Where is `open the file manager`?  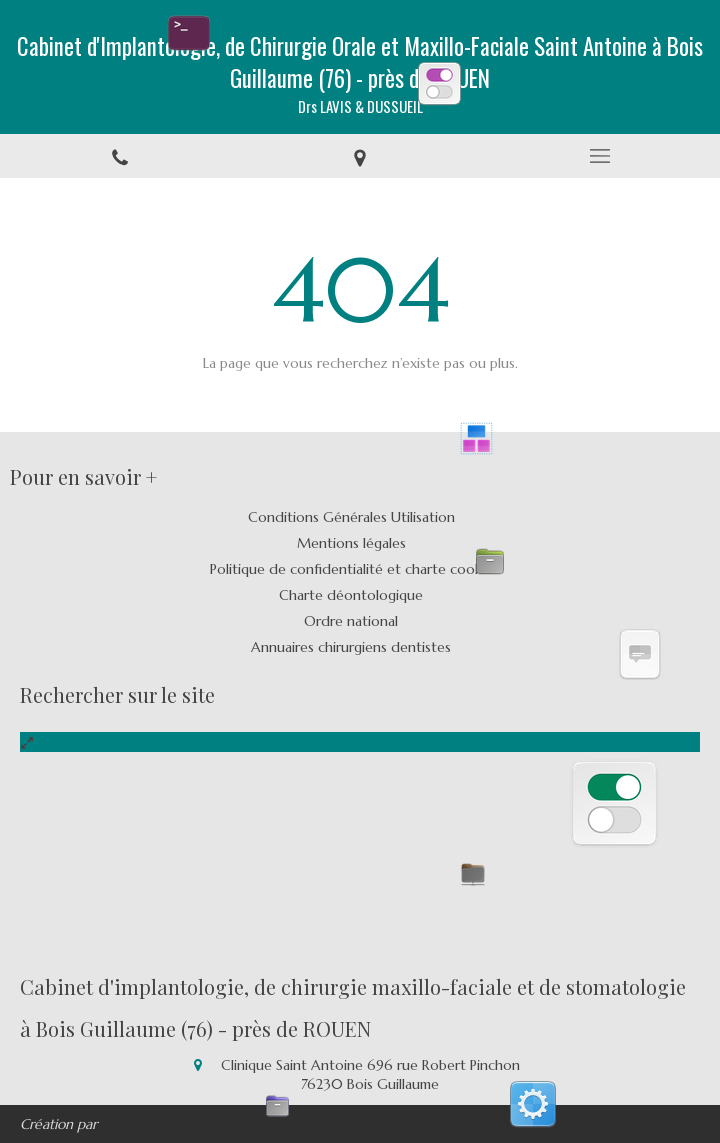 open the file manager is located at coordinates (490, 561).